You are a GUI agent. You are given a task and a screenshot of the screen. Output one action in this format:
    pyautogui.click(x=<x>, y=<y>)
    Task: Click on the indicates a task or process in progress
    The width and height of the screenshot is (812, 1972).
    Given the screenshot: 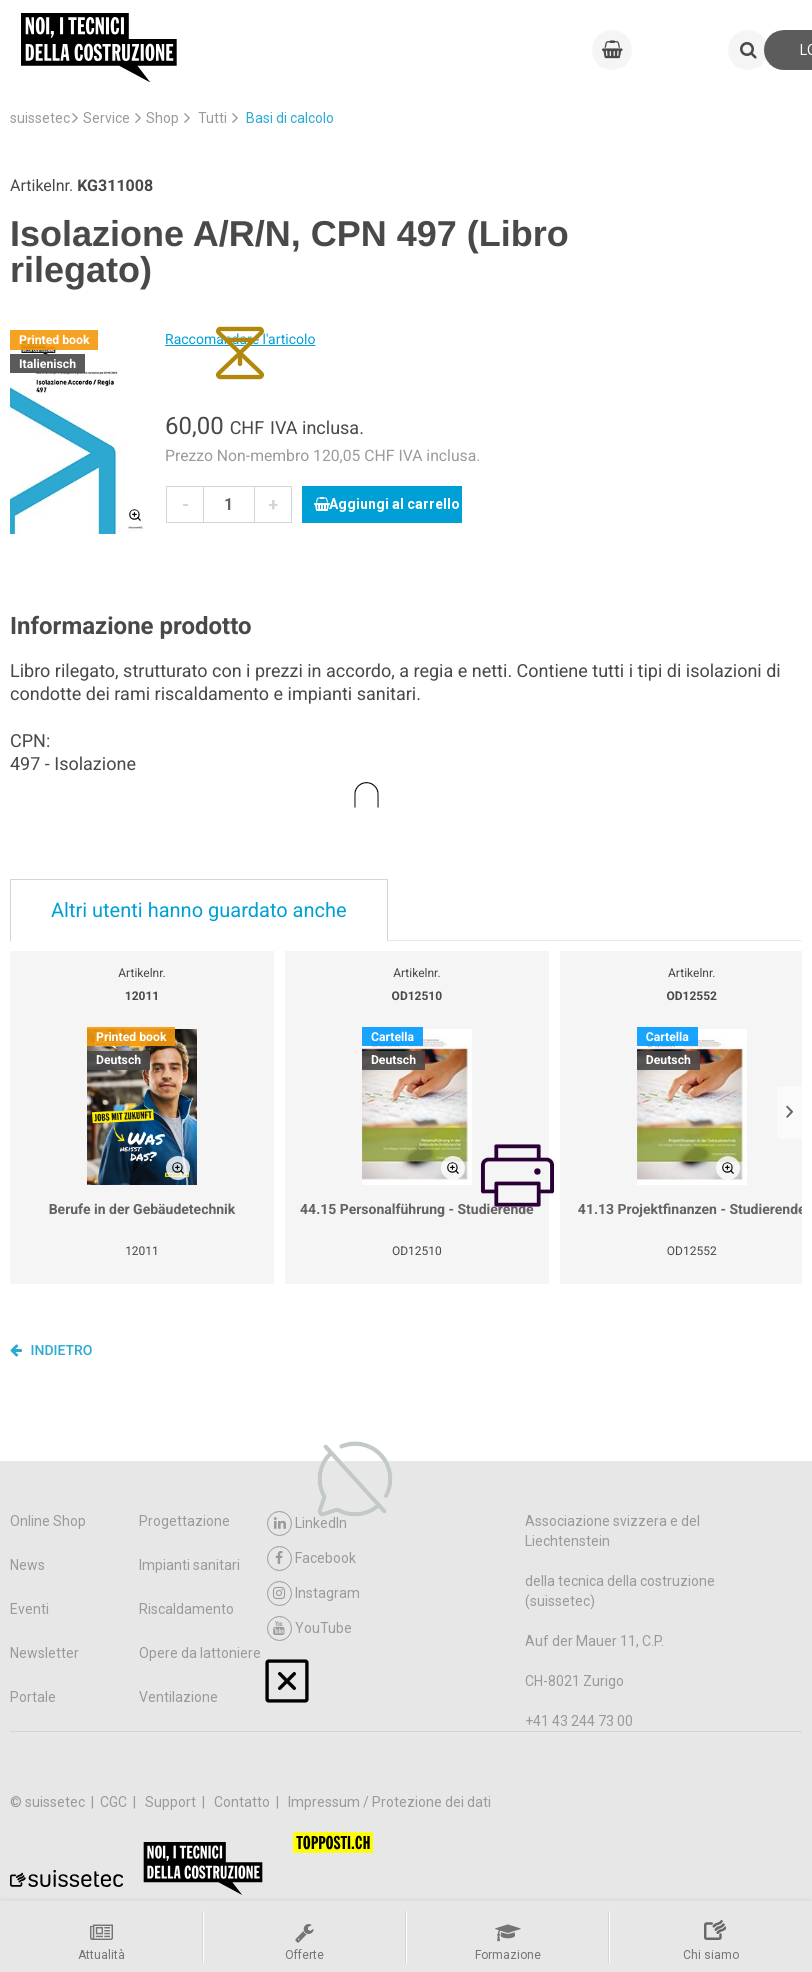 What is the action you would take?
    pyautogui.click(x=240, y=353)
    